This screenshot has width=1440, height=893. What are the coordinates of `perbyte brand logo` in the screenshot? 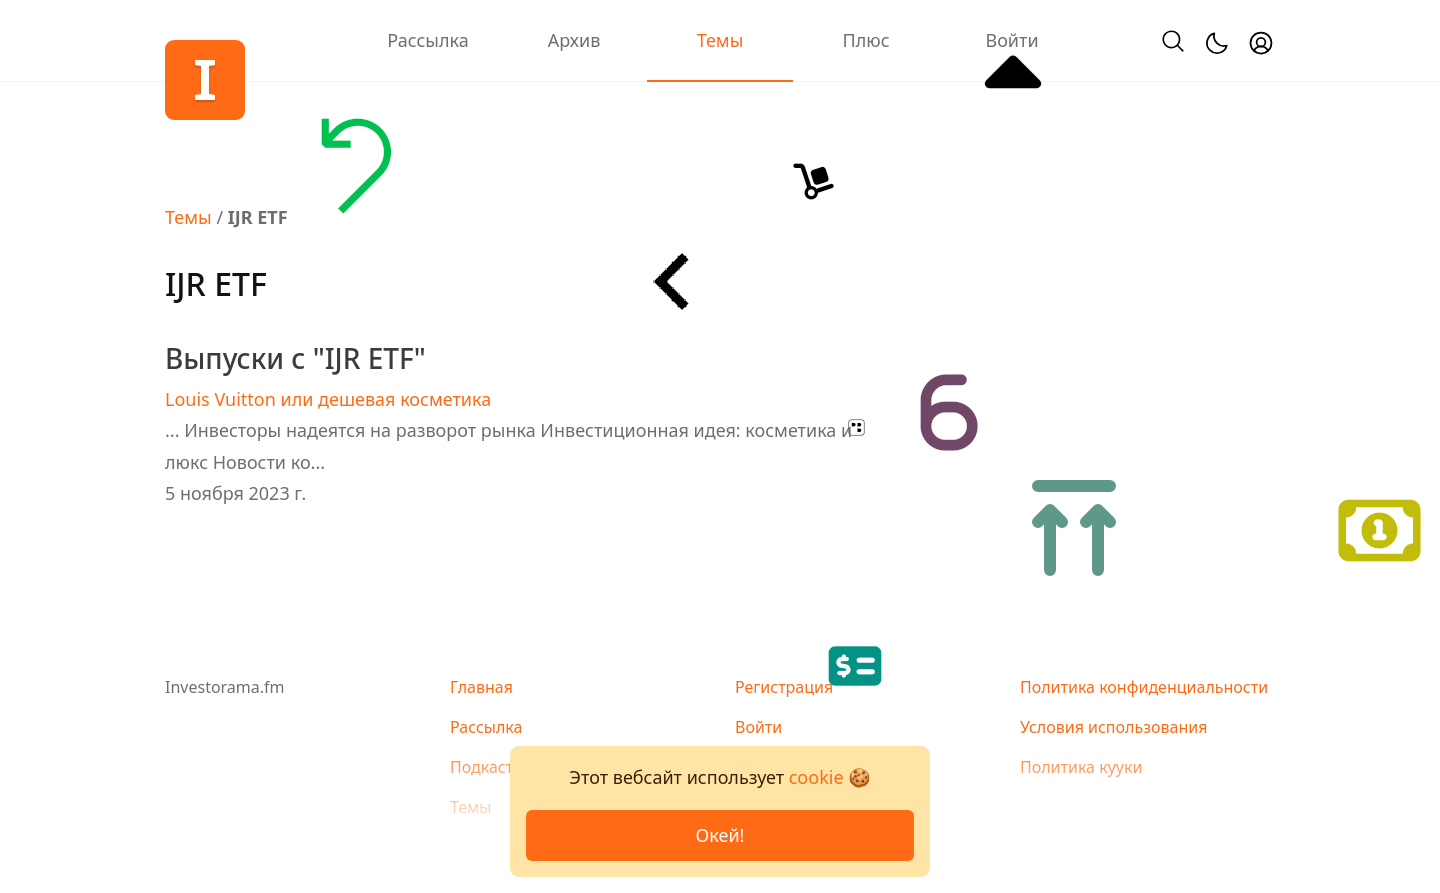 It's located at (856, 427).